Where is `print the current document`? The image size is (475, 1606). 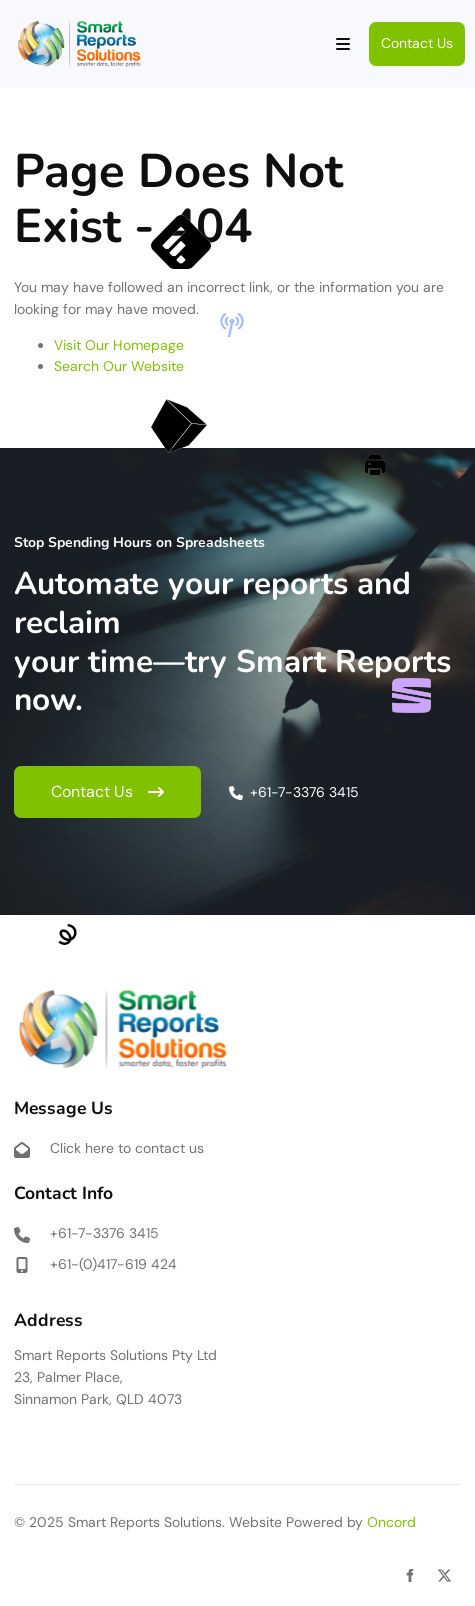 print the current document is located at coordinates (375, 465).